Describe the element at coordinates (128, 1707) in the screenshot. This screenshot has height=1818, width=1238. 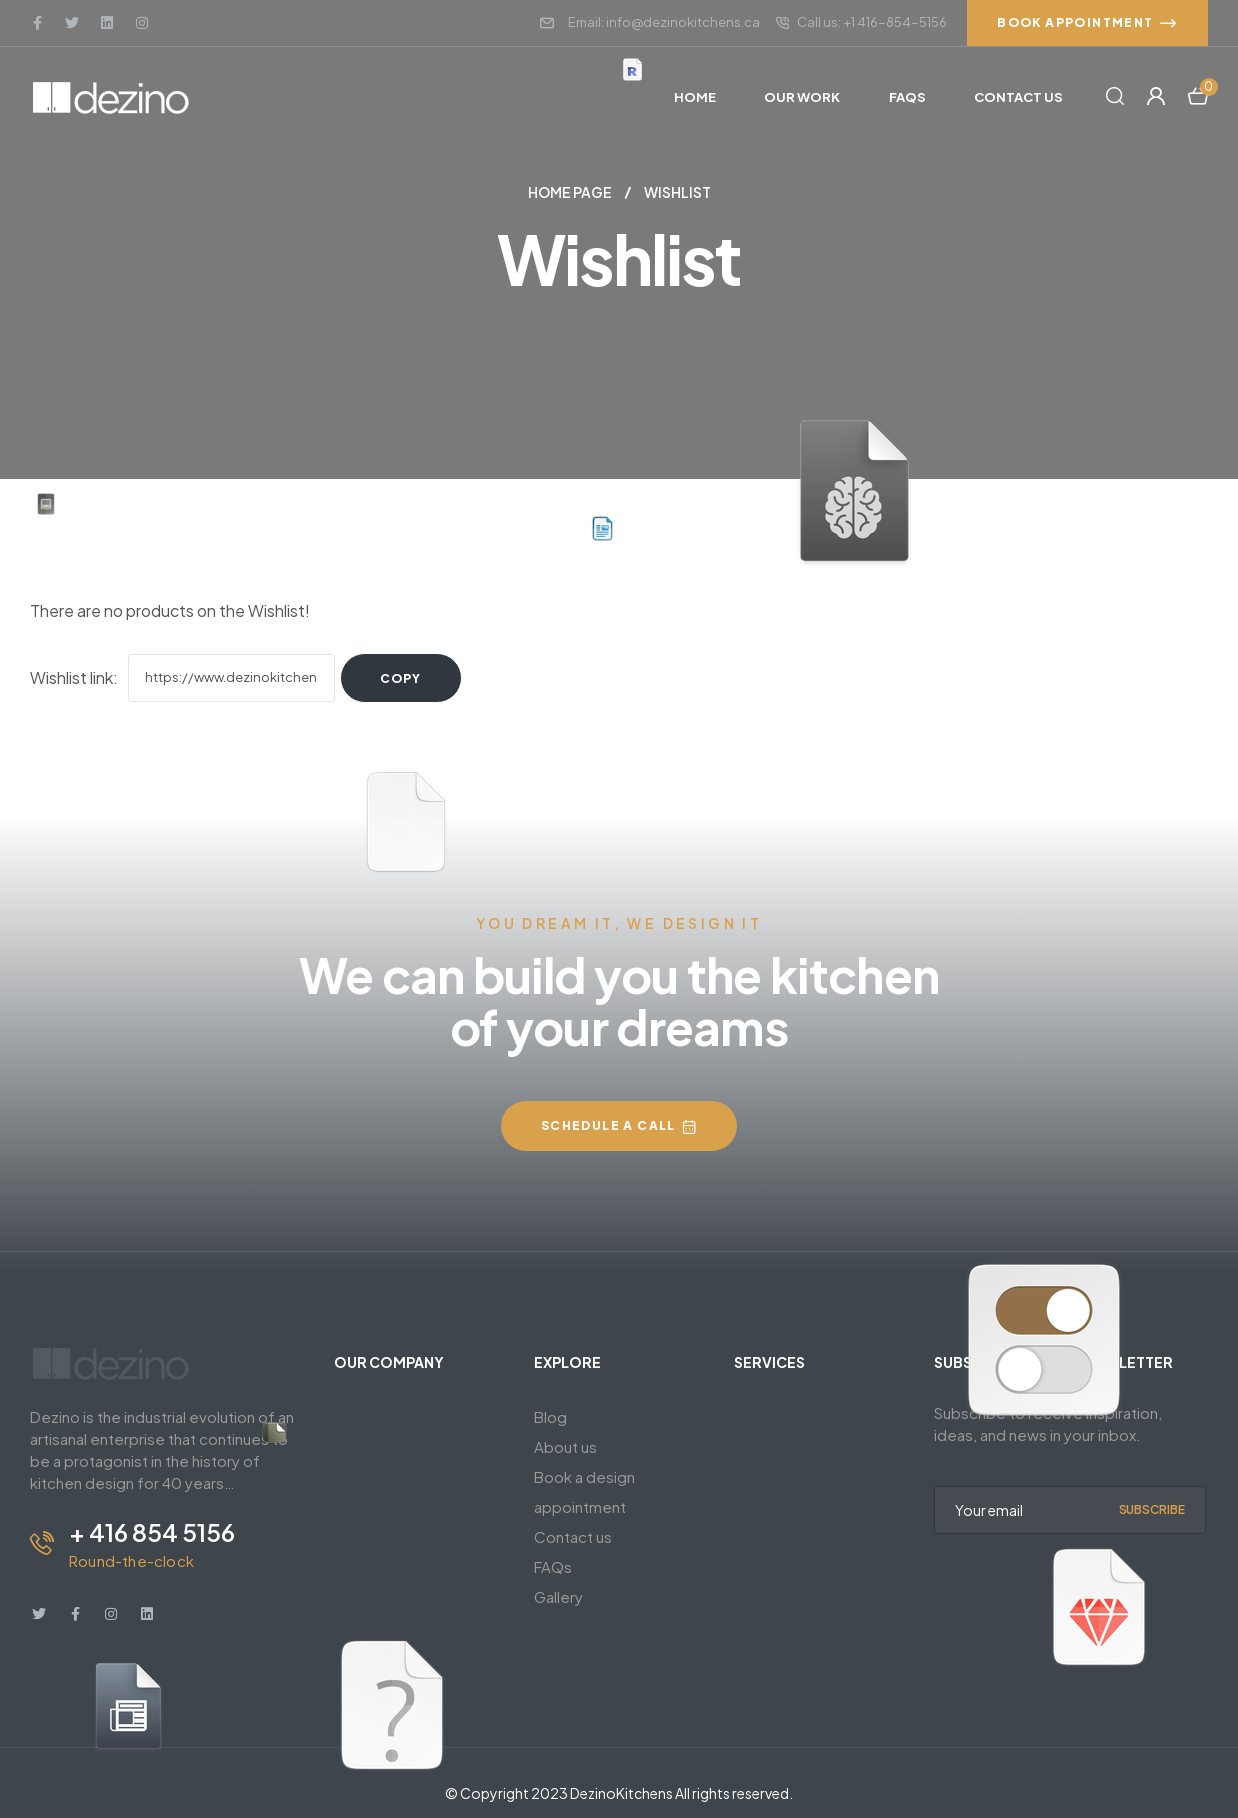
I see `news message or newsletter file type` at that location.